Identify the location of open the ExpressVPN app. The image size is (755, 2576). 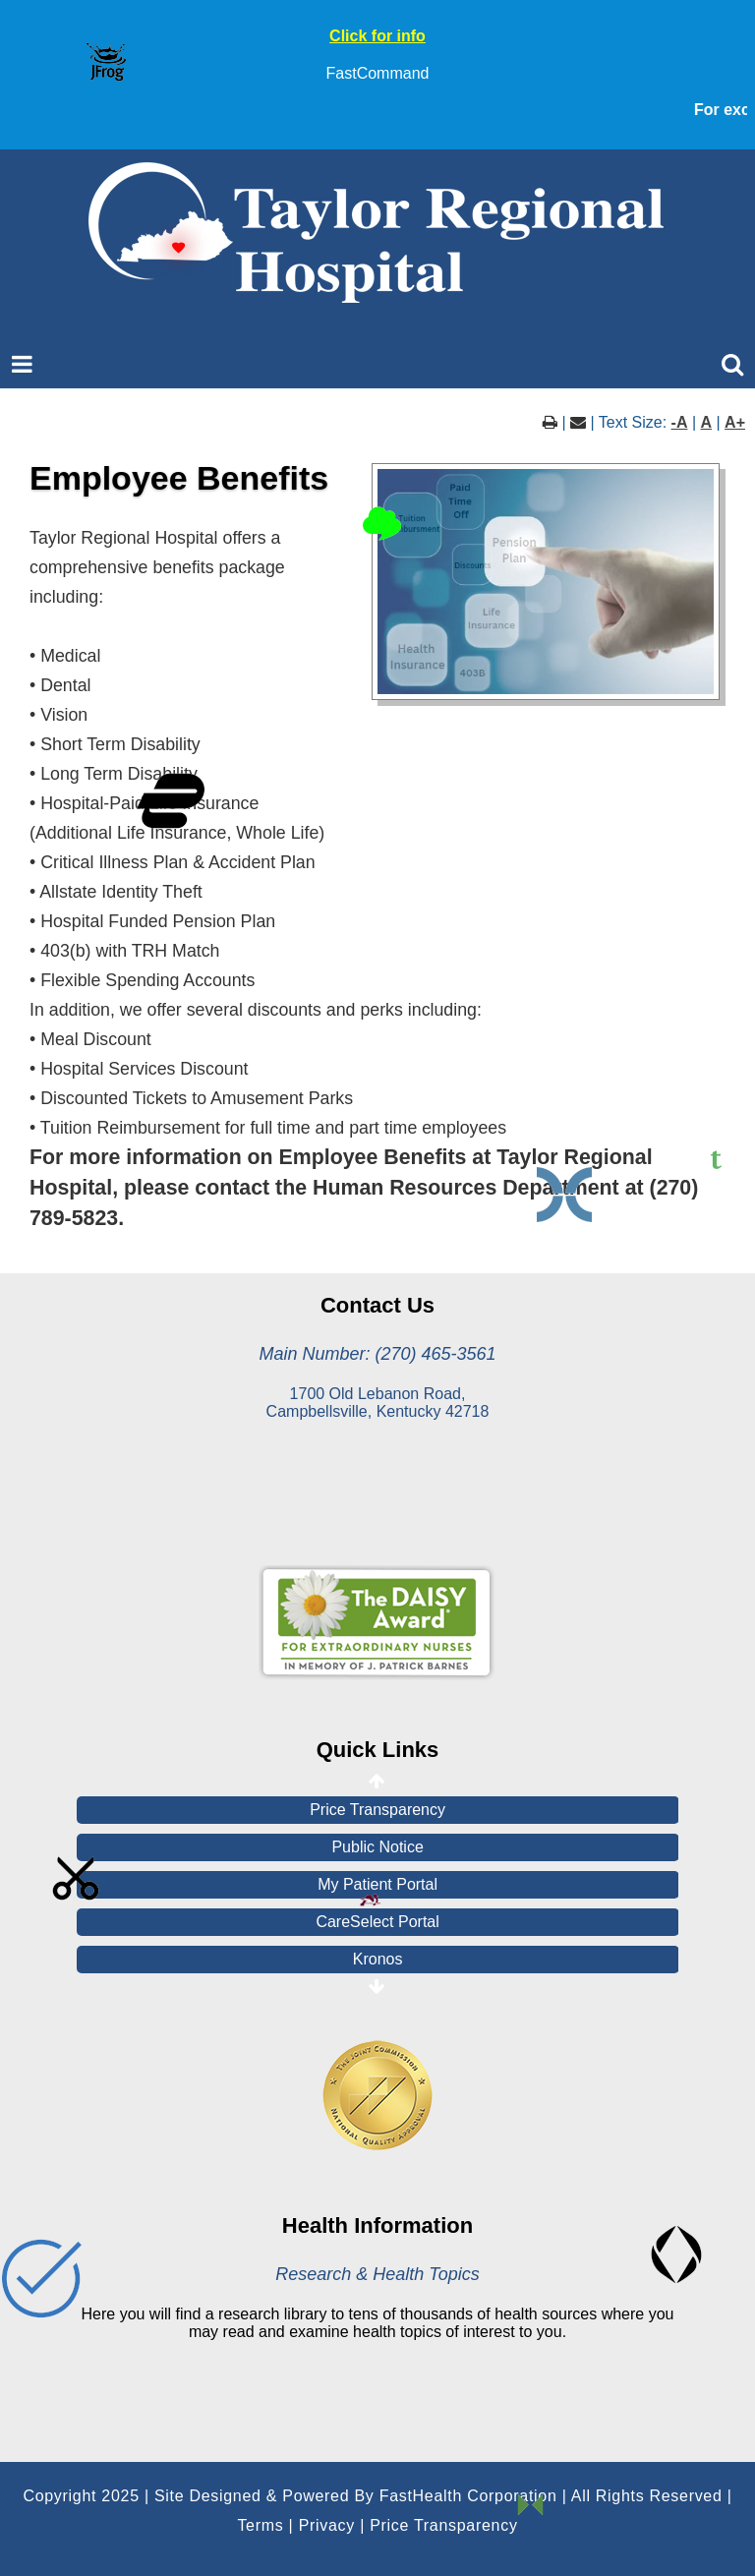
(170, 800).